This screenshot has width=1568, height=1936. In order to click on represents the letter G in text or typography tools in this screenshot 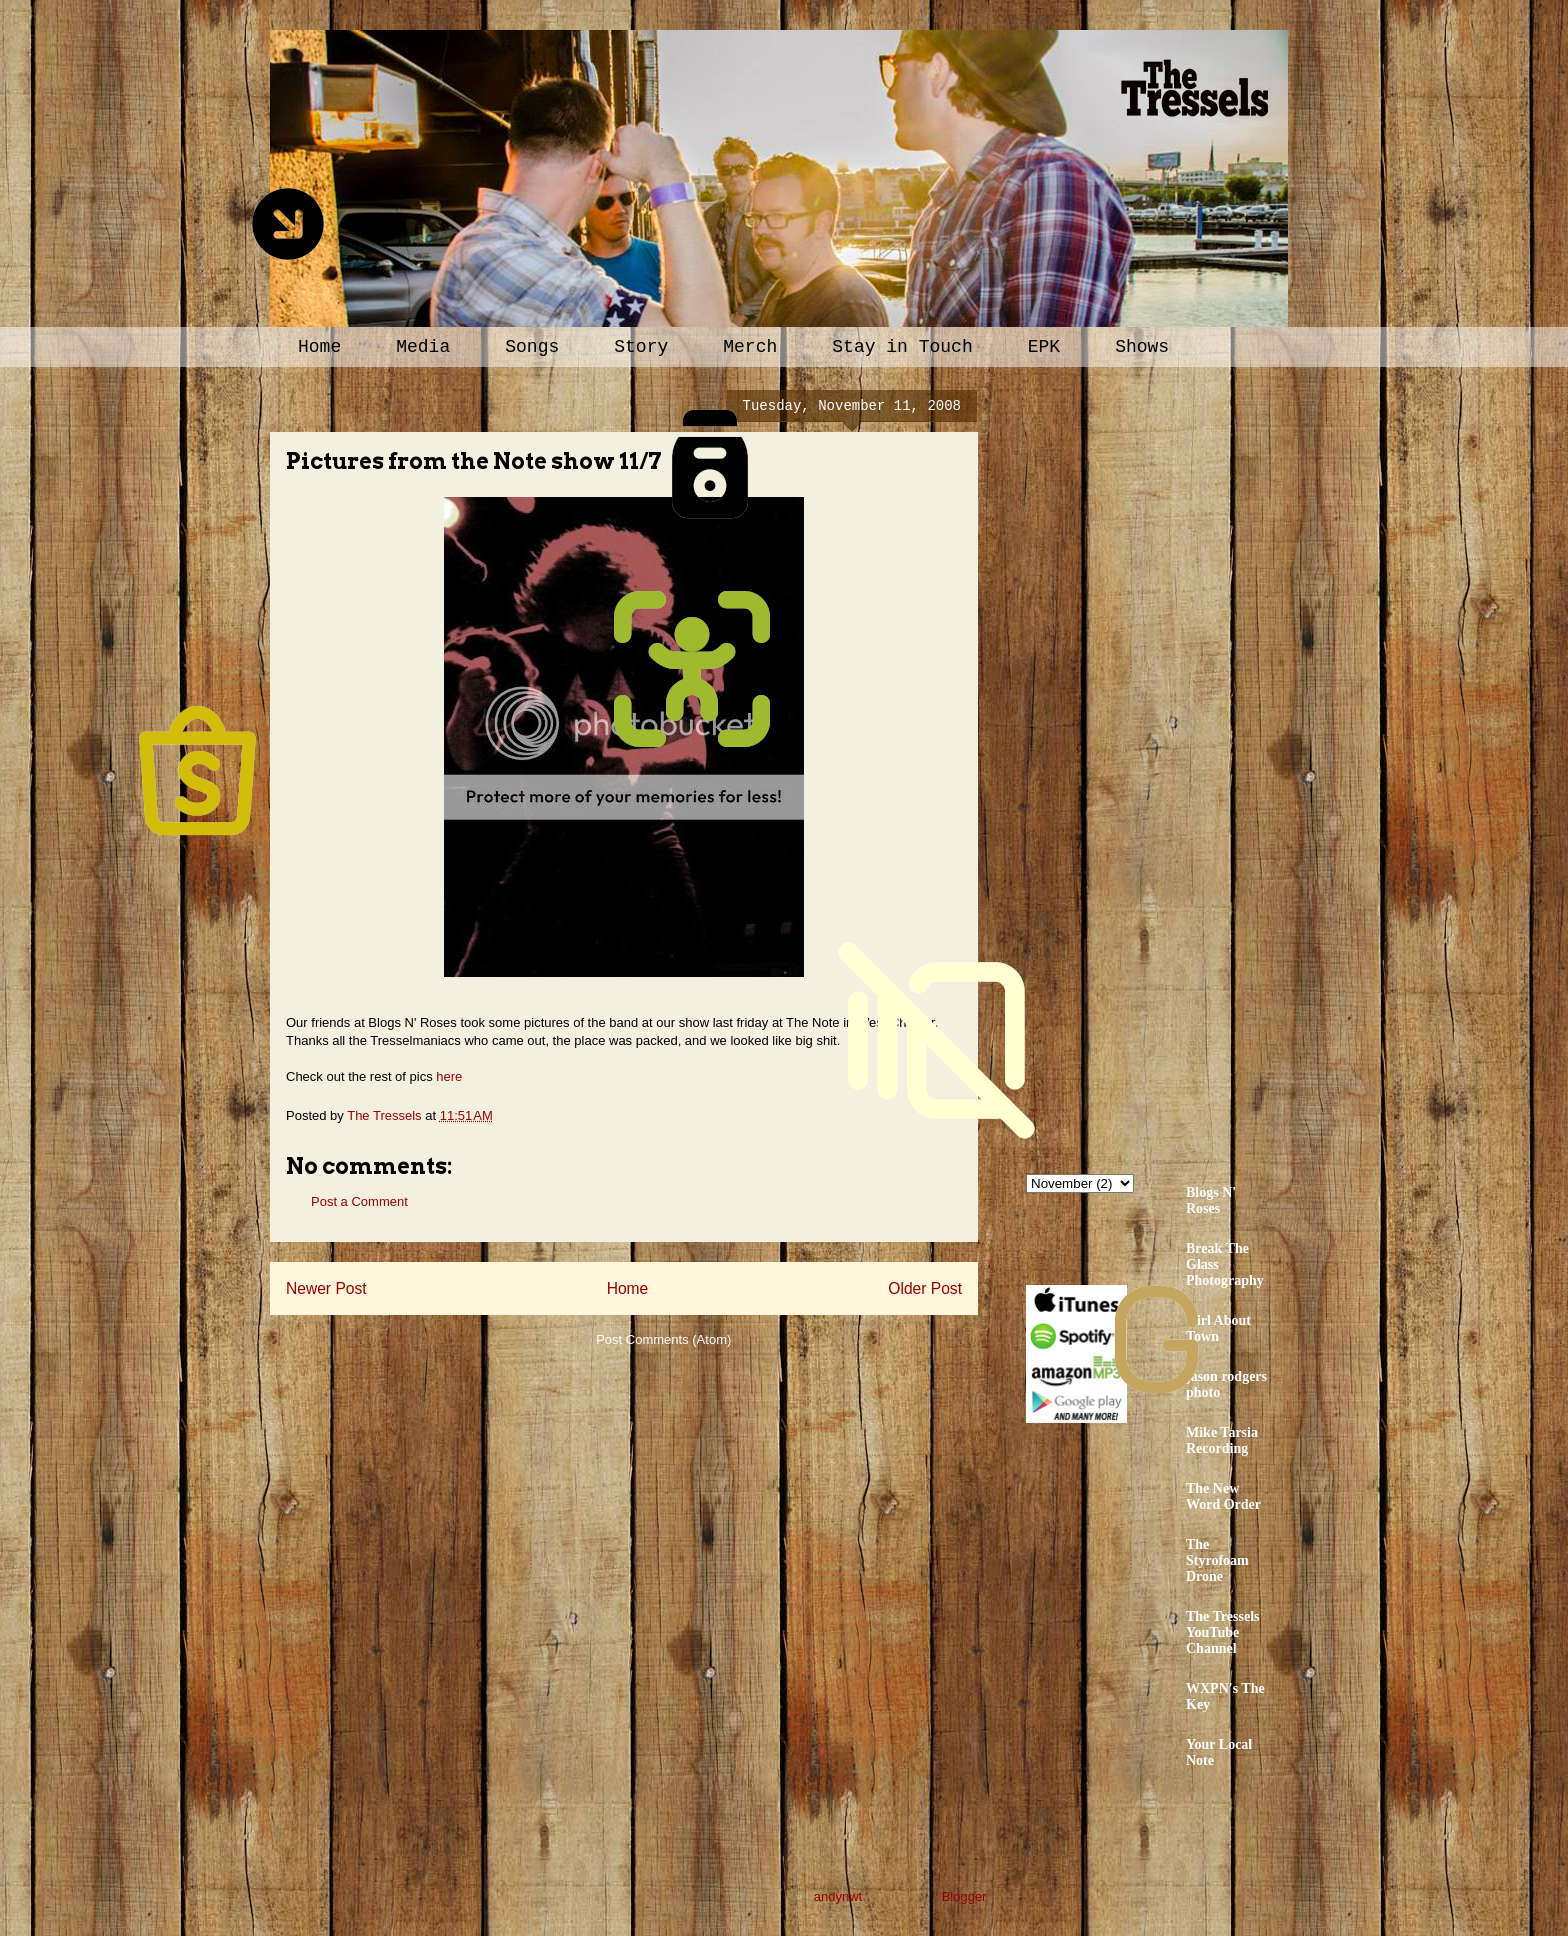, I will do `click(1156, 1339)`.